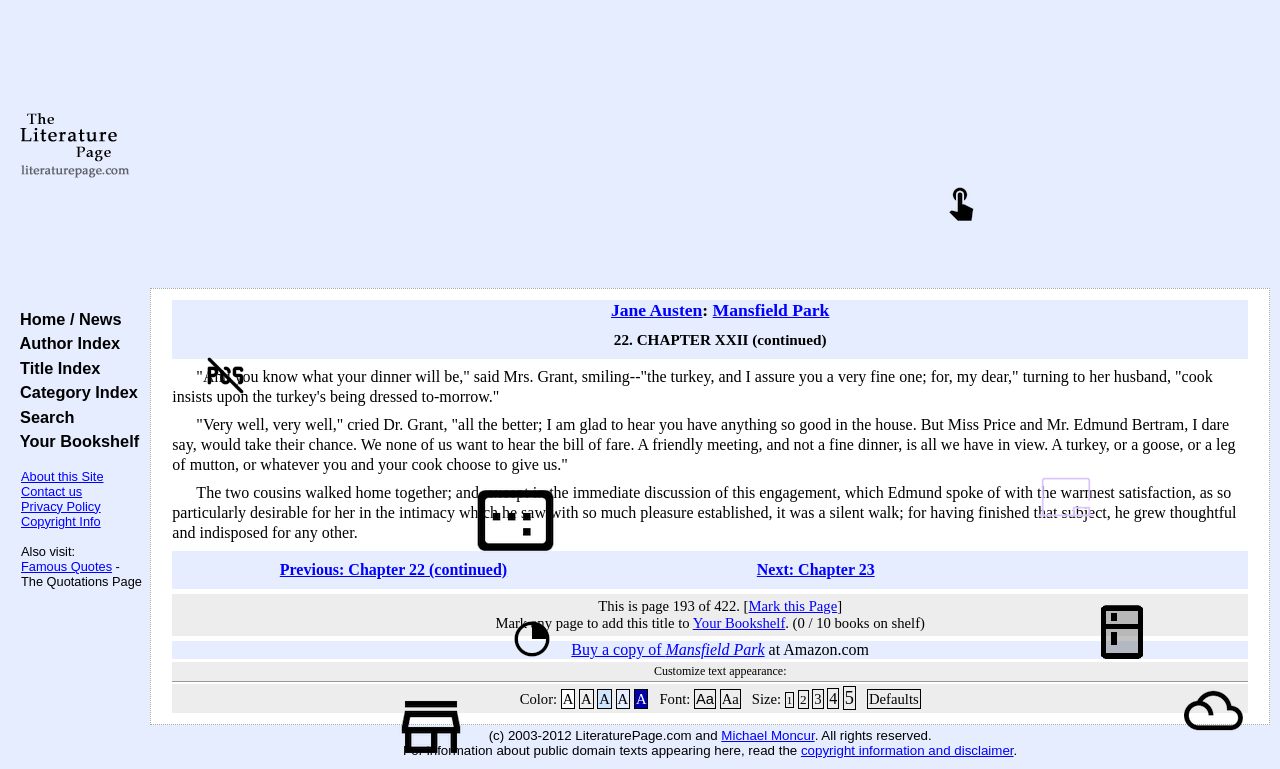 The height and width of the screenshot is (769, 1280). I want to click on access kitchen appliances or settings, so click(1122, 632).